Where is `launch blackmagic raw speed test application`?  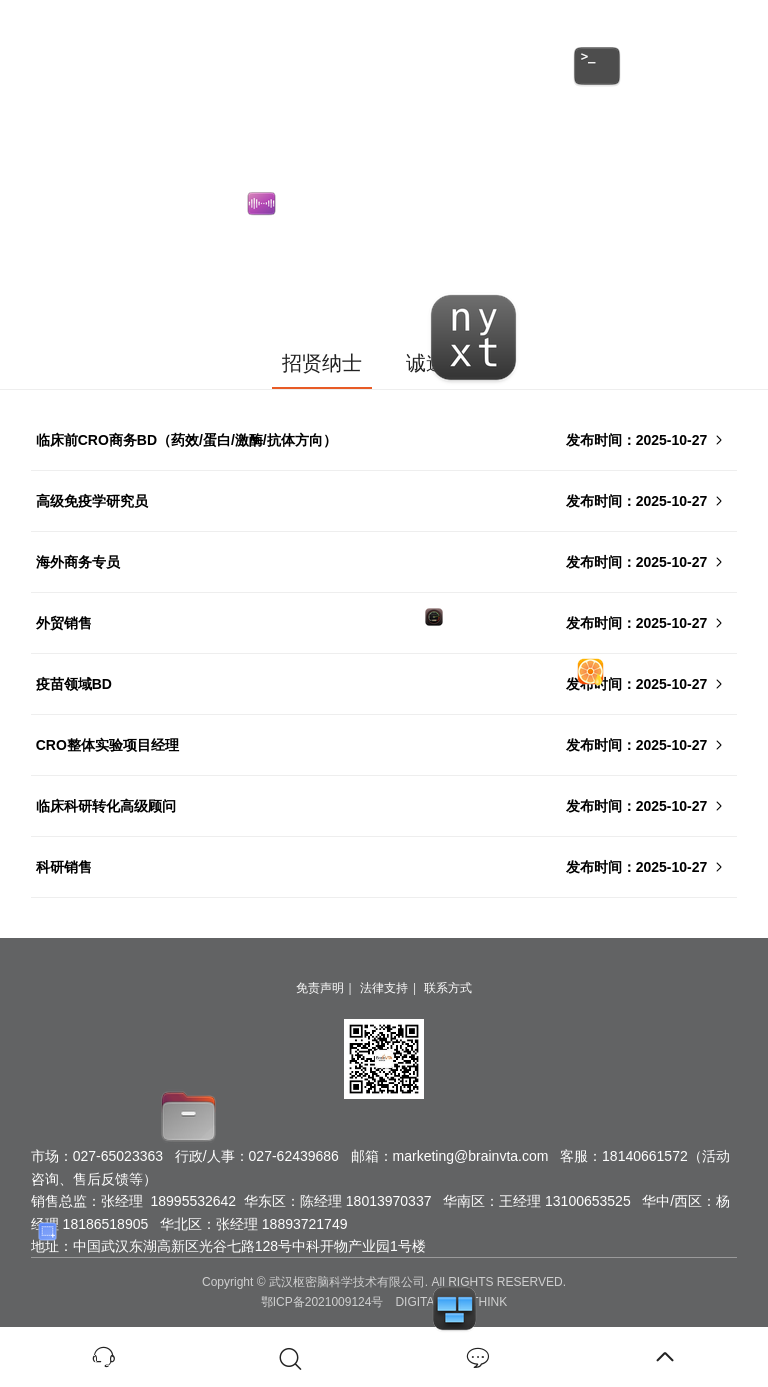 launch blackmagic raw speed test application is located at coordinates (434, 617).